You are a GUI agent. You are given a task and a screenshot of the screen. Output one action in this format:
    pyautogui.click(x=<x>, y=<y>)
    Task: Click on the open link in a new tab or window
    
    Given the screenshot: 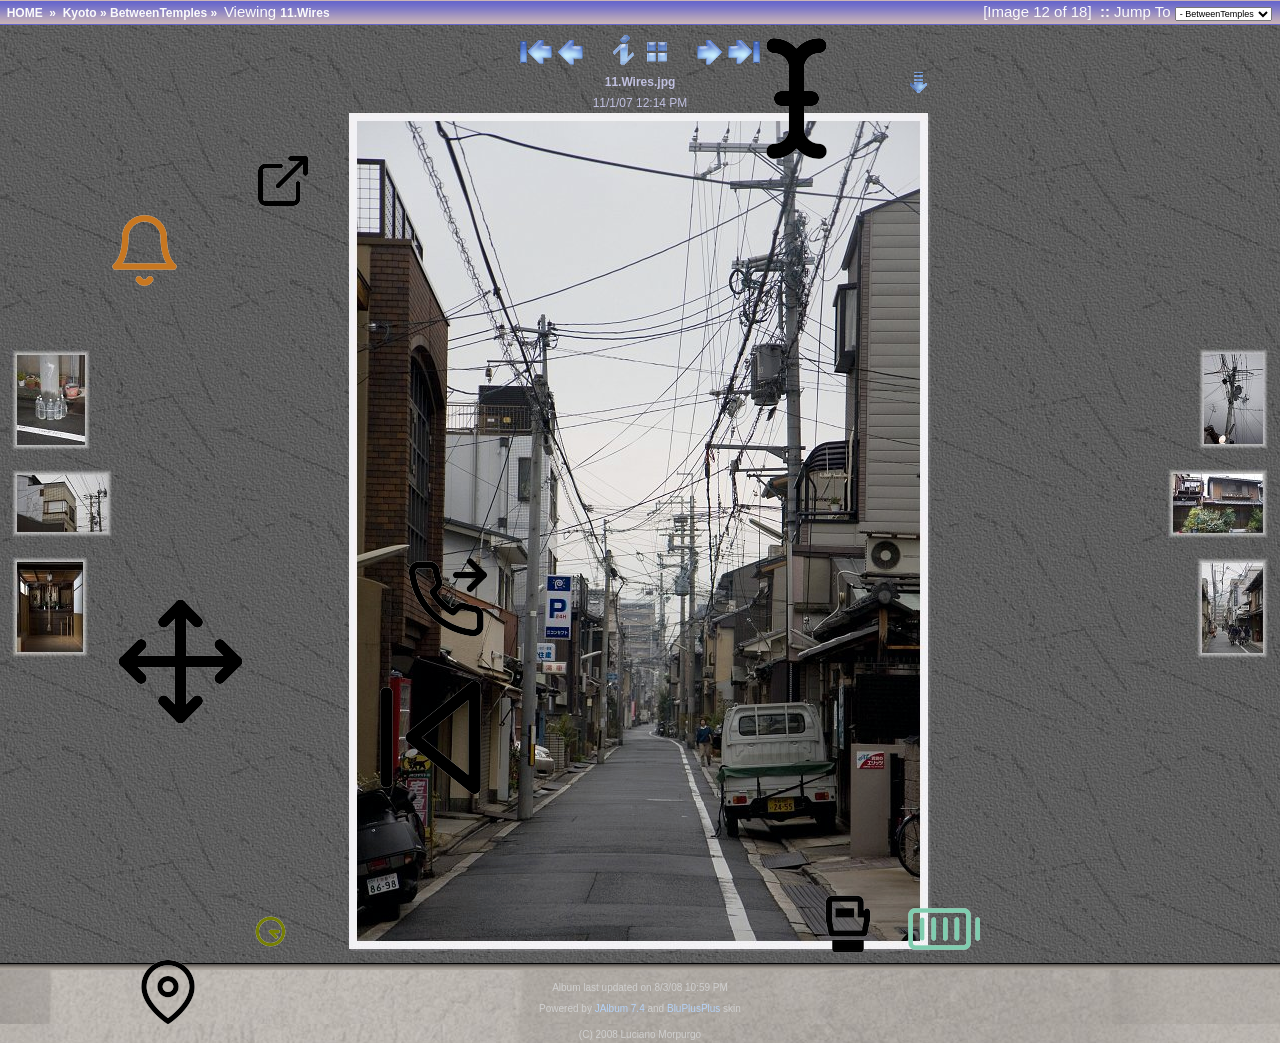 What is the action you would take?
    pyautogui.click(x=283, y=181)
    